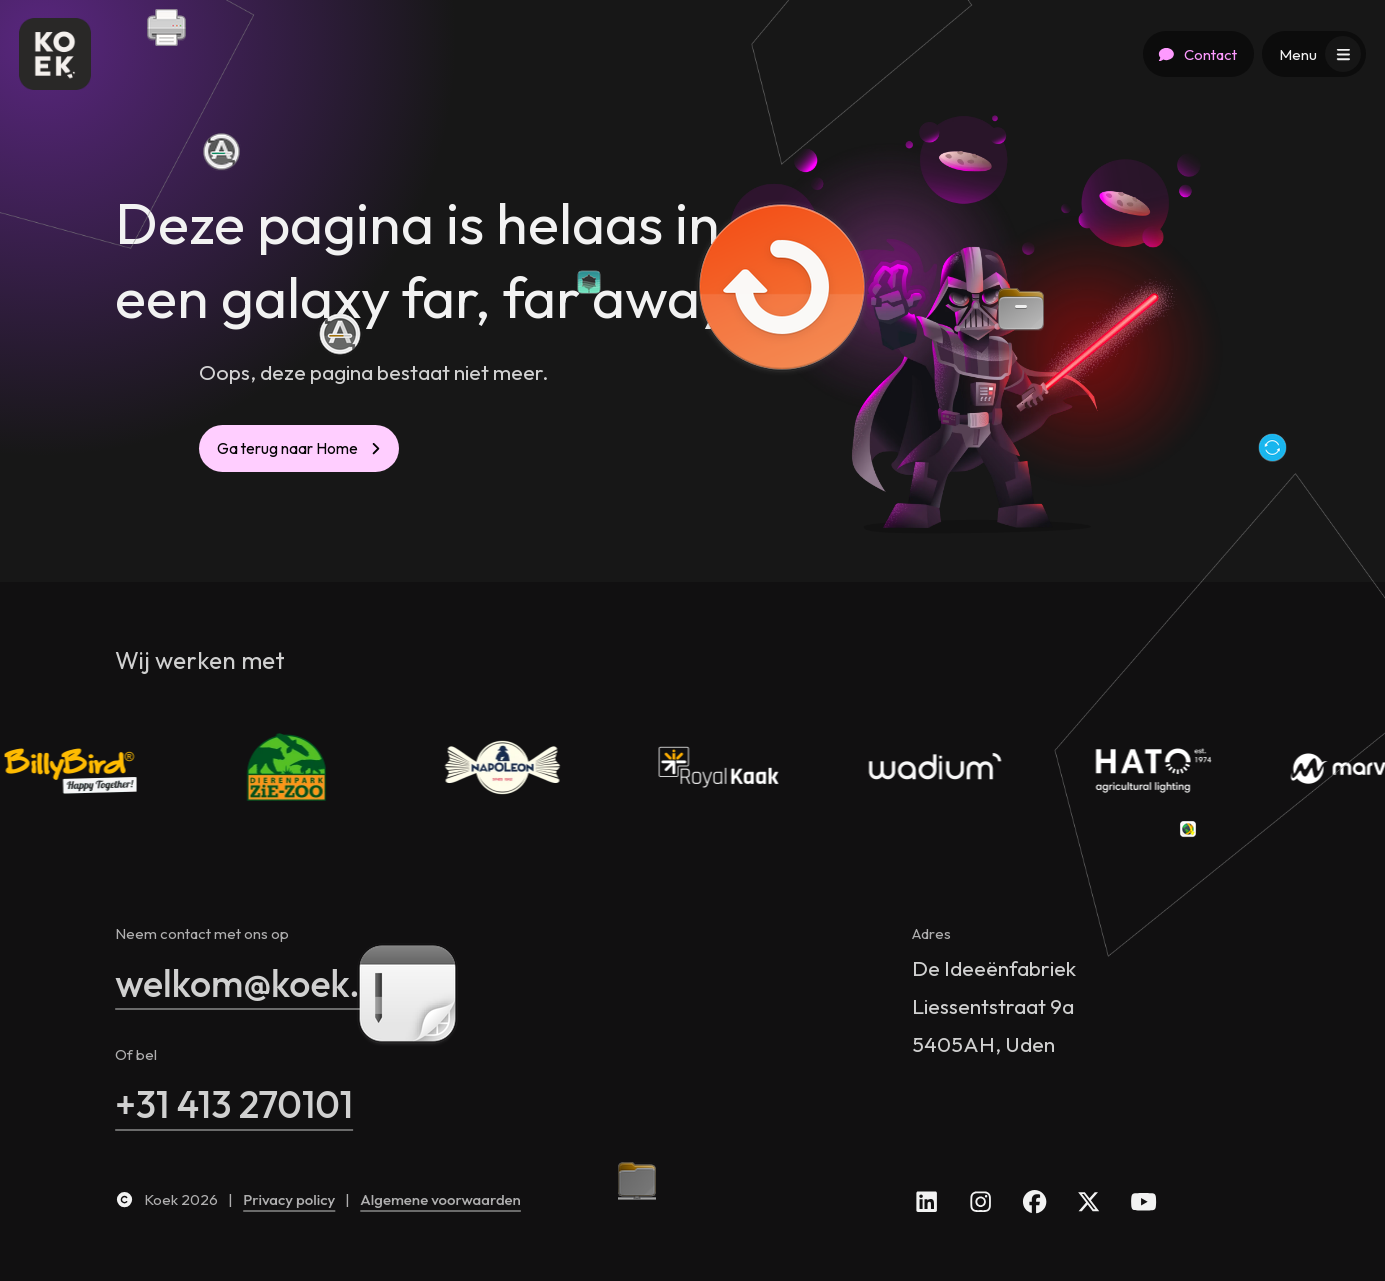 The image size is (1385, 1281). What do you see at coordinates (166, 27) in the screenshot?
I see `print the current file or document` at bounding box center [166, 27].